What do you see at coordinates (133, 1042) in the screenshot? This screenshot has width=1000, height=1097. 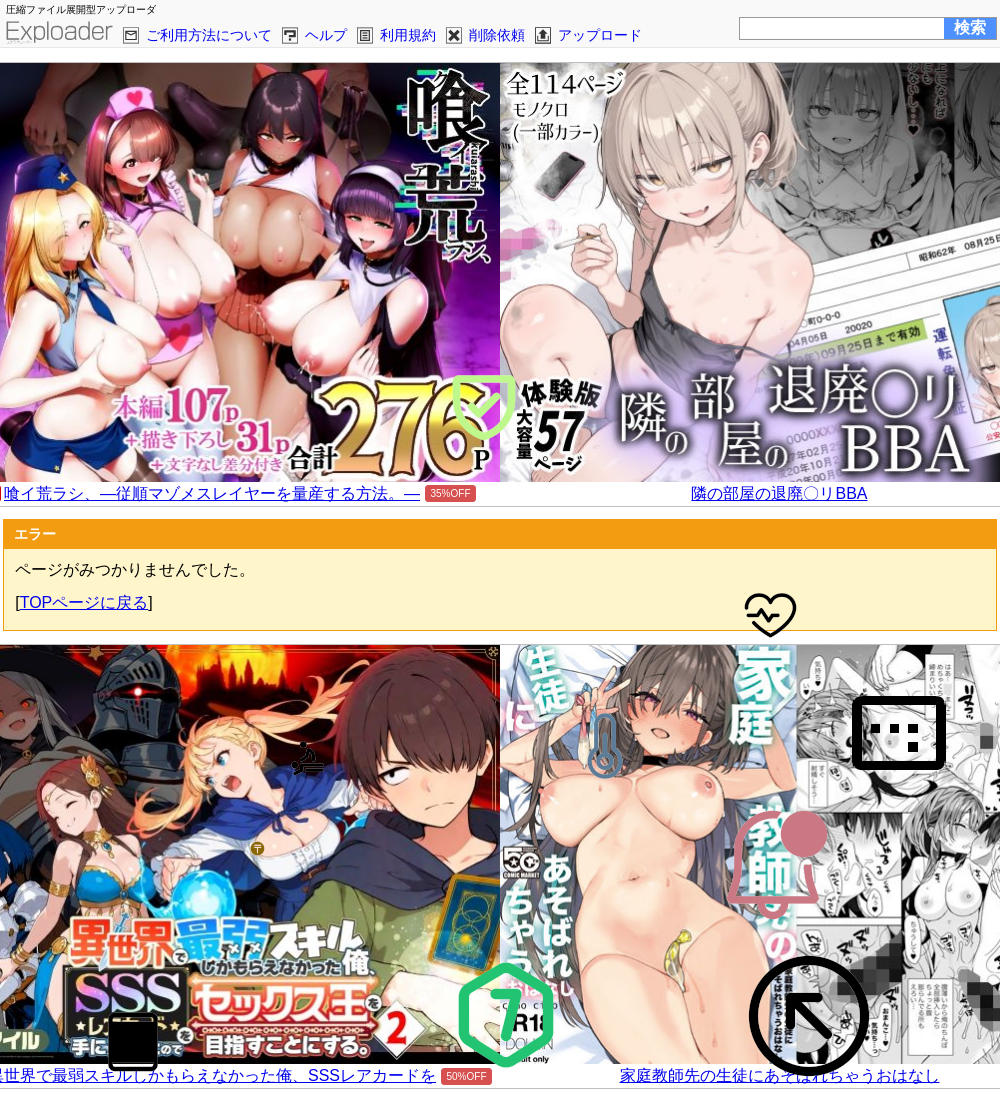 I see `switch to tablet view` at bounding box center [133, 1042].